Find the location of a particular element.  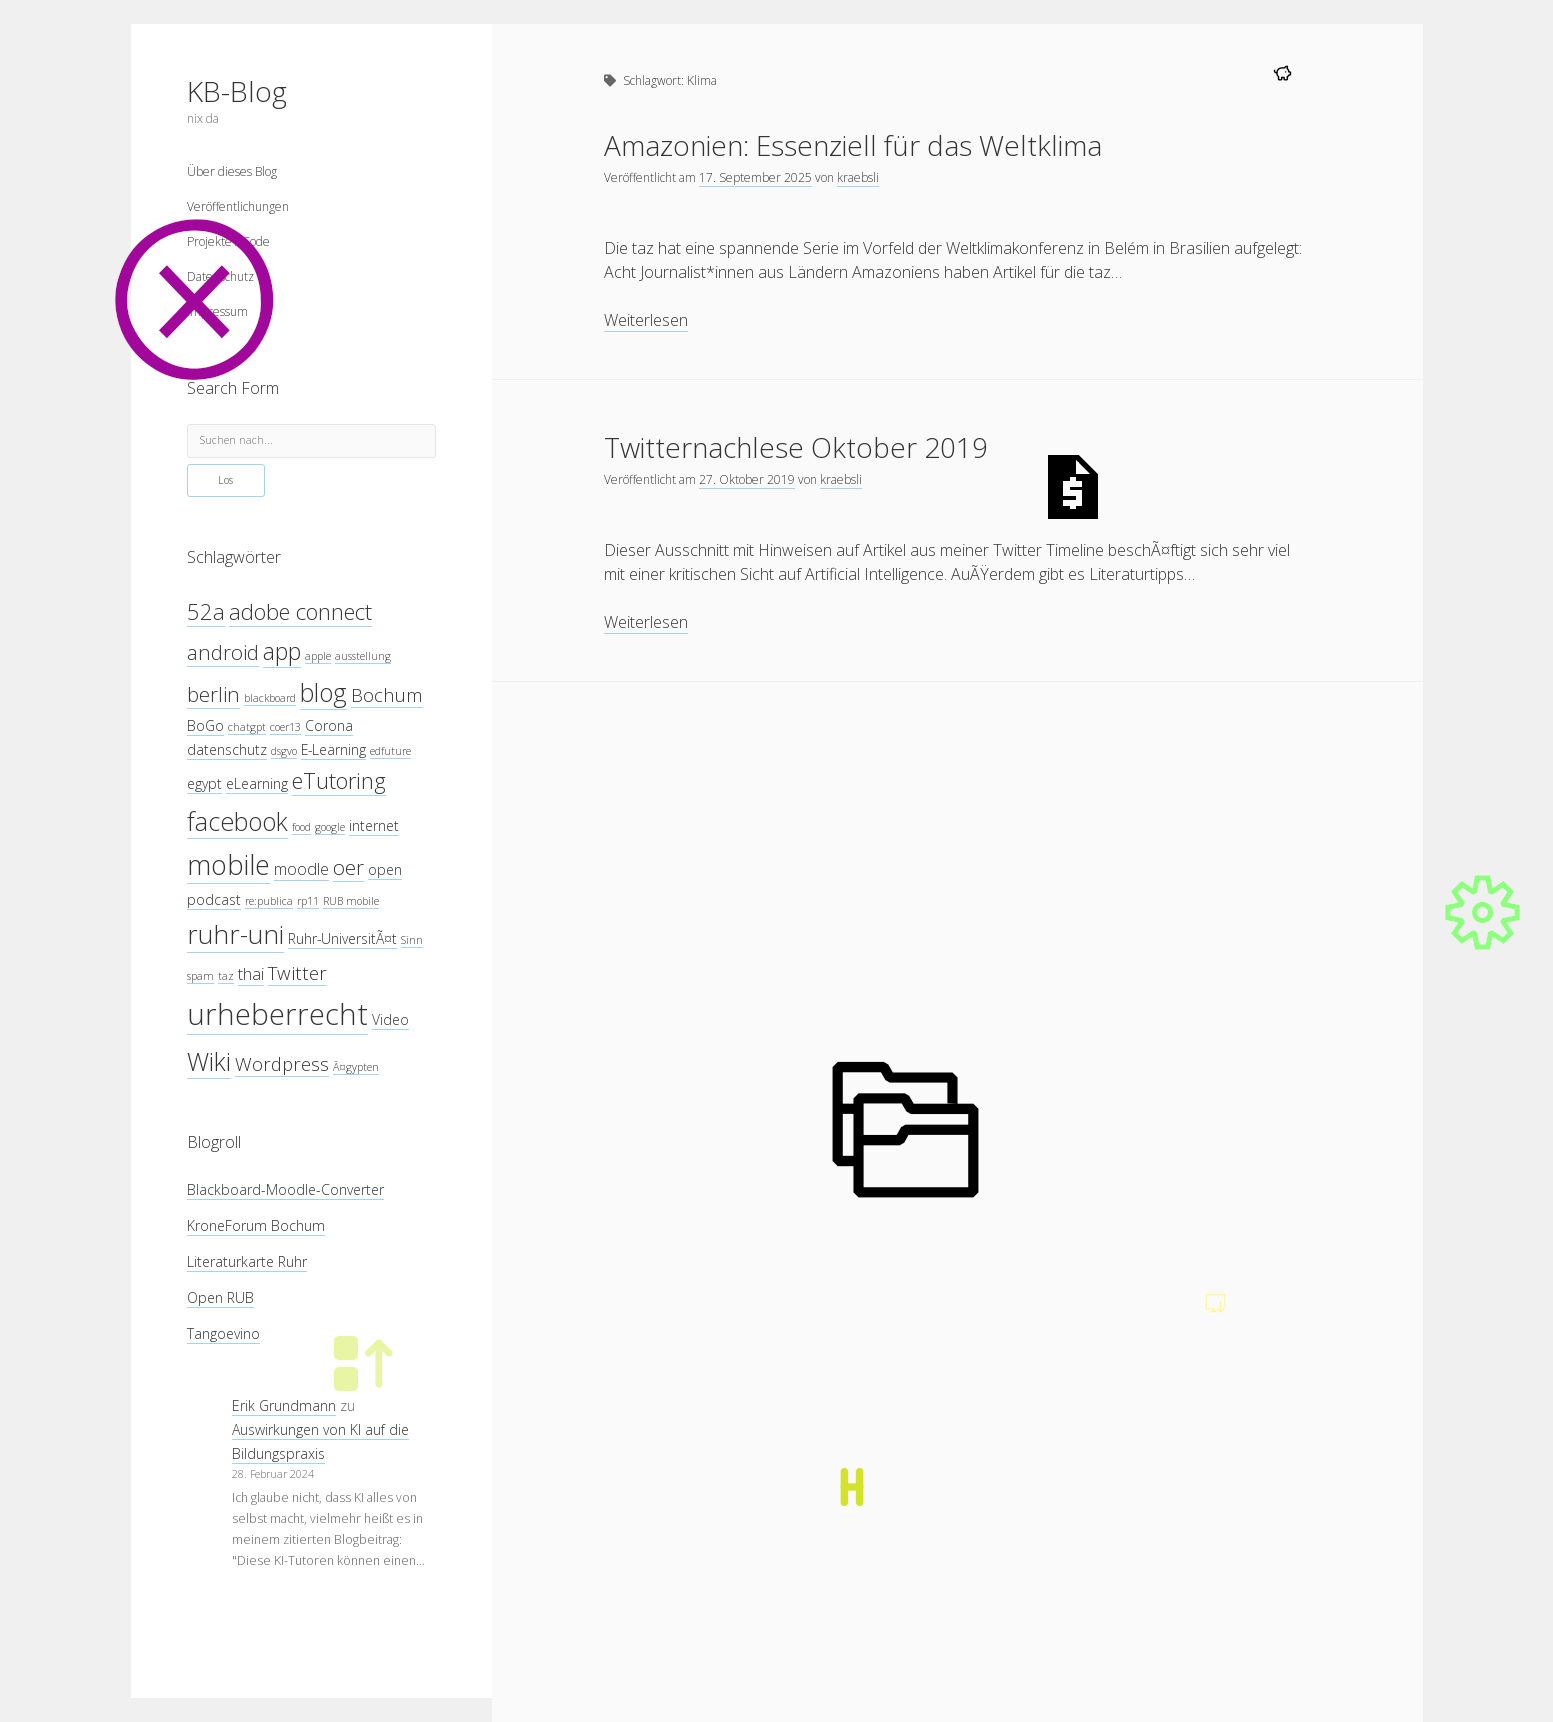

download file to desktop is located at coordinates (1215, 1302).